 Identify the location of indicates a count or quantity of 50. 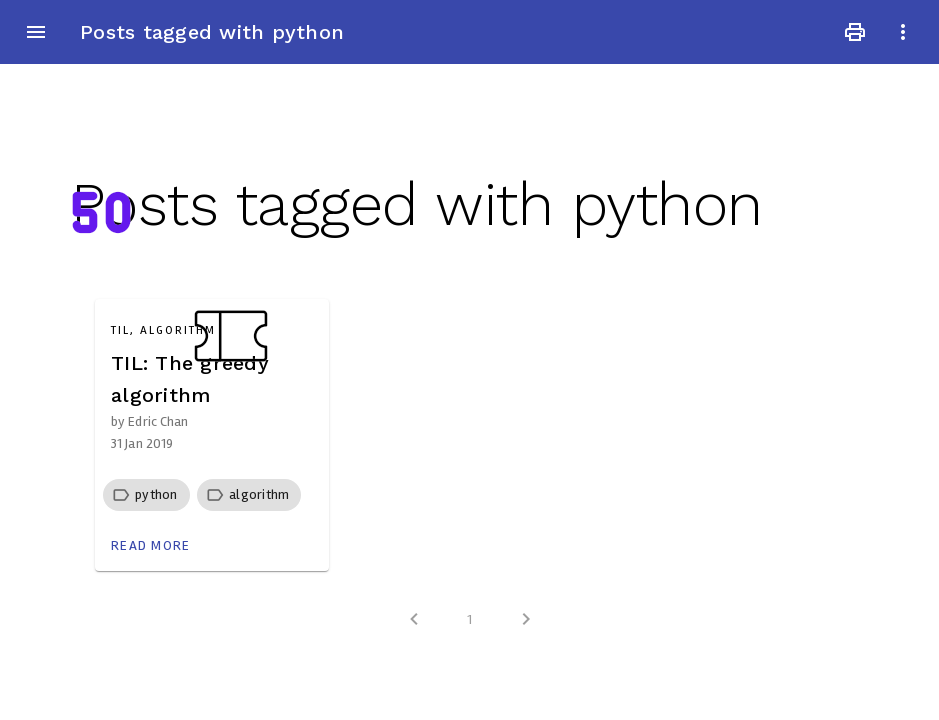
(101, 212).